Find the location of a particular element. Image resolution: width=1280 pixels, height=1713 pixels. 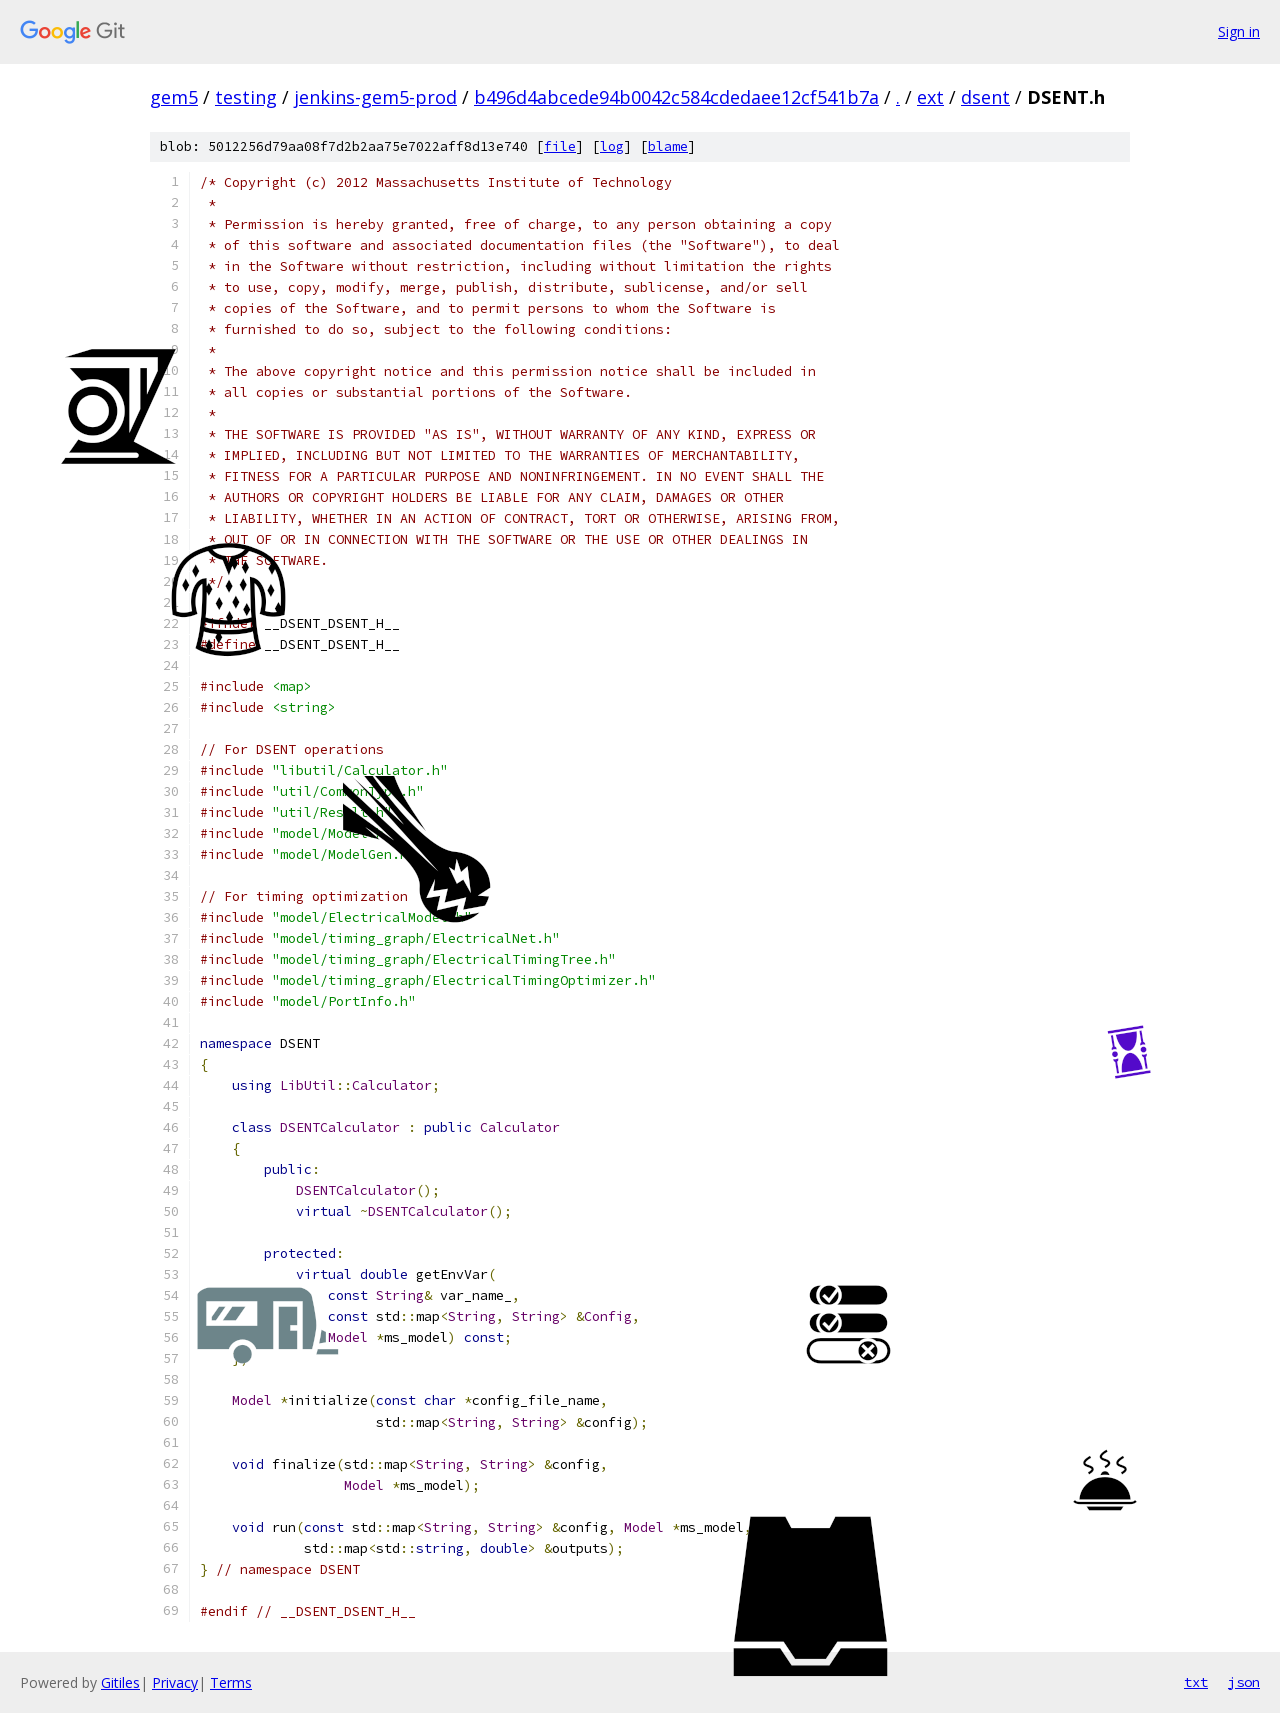

adjust settings with multiple toggle switches is located at coordinates (848, 1324).